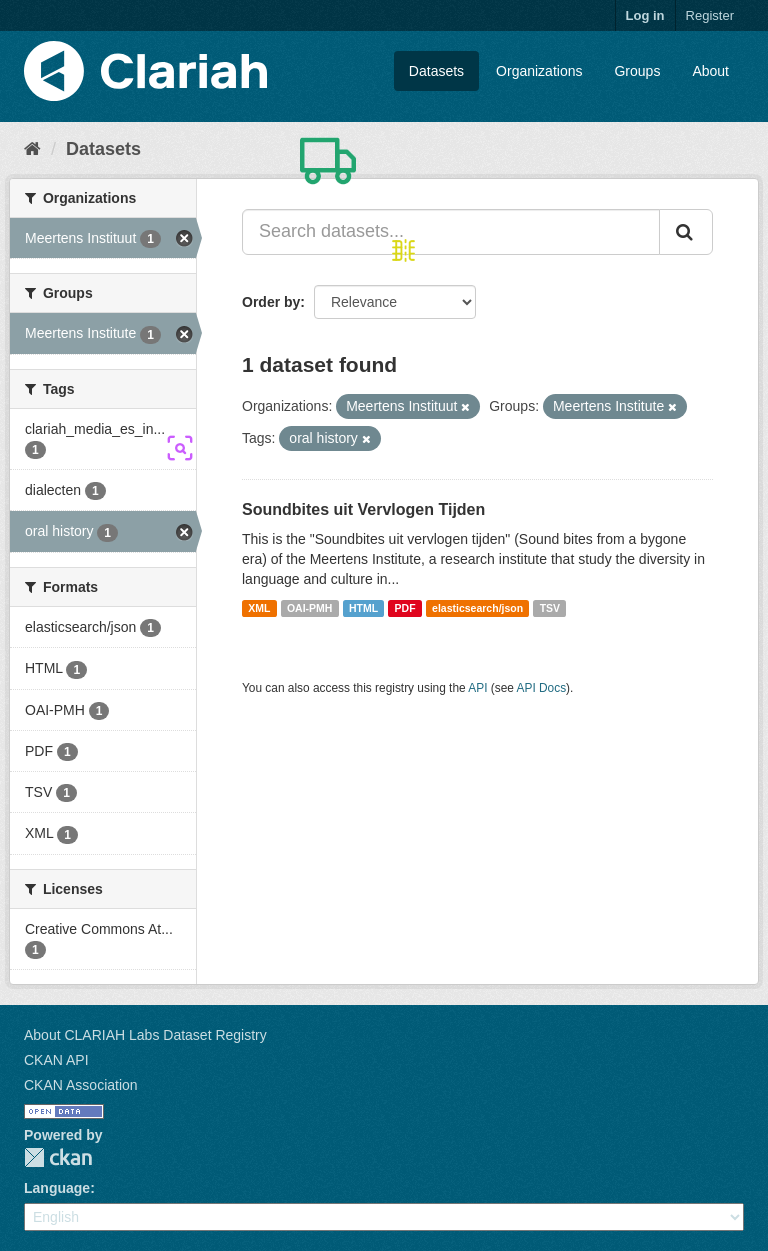 The width and height of the screenshot is (768, 1251). What do you see at coordinates (180, 448) in the screenshot?
I see `scan to search or identify an item` at bounding box center [180, 448].